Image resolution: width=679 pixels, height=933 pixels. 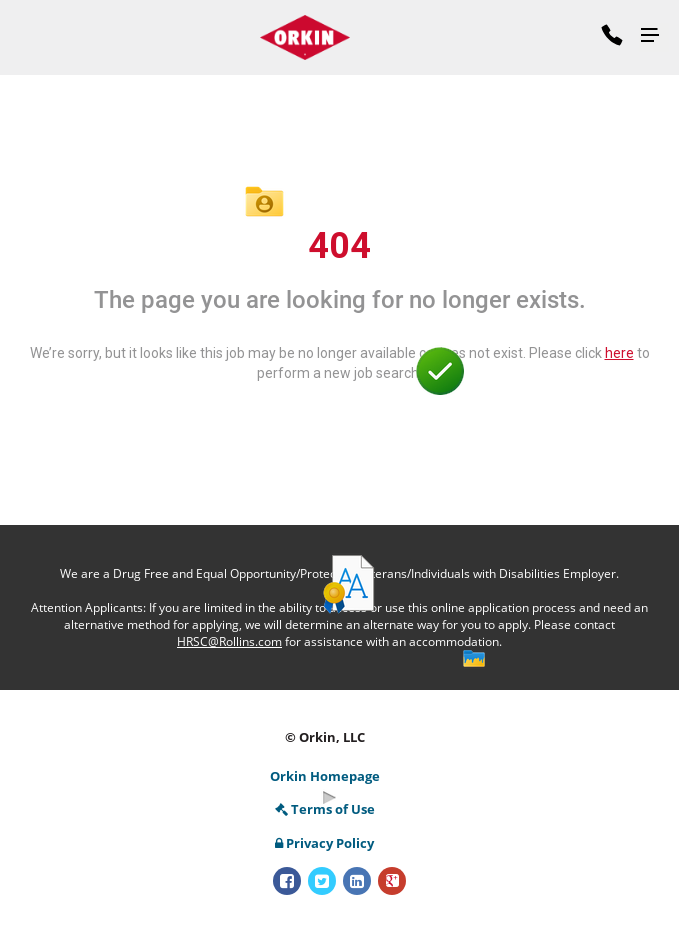 I want to click on open your contacts folder, so click(x=264, y=202).